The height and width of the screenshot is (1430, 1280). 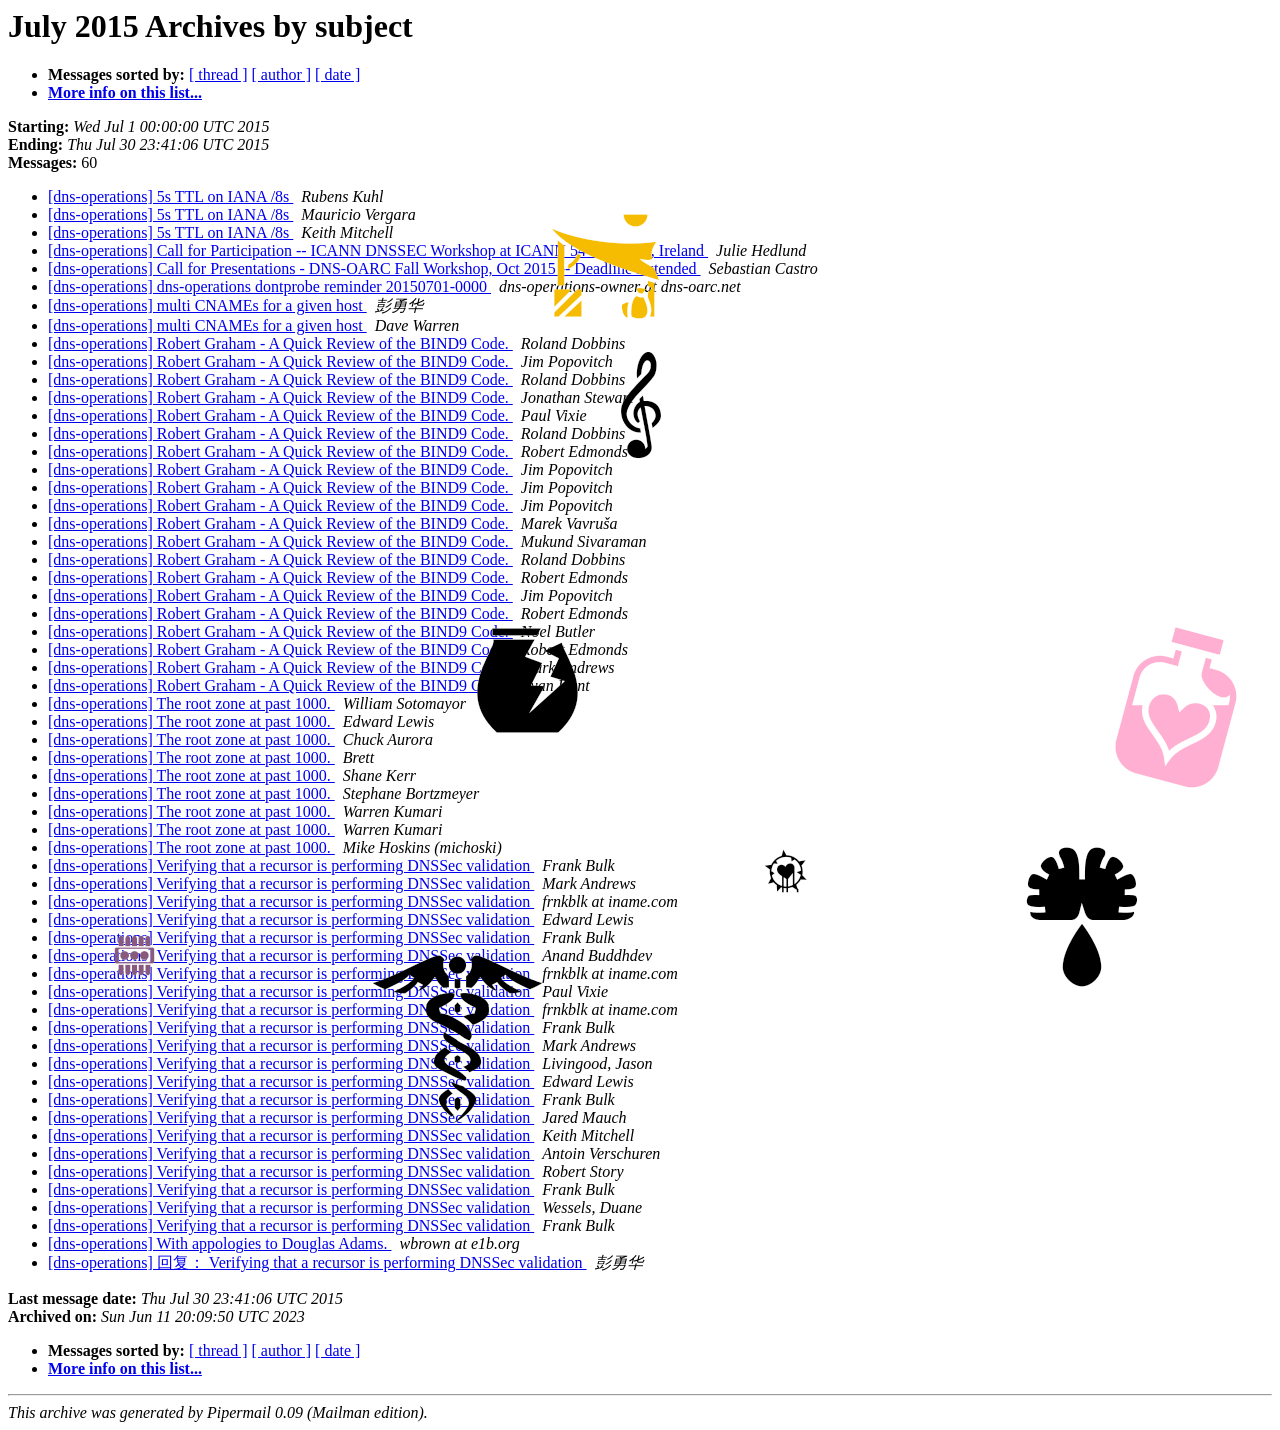 What do you see at coordinates (786, 871) in the screenshot?
I see `indicates damage or health loss in a game` at bounding box center [786, 871].